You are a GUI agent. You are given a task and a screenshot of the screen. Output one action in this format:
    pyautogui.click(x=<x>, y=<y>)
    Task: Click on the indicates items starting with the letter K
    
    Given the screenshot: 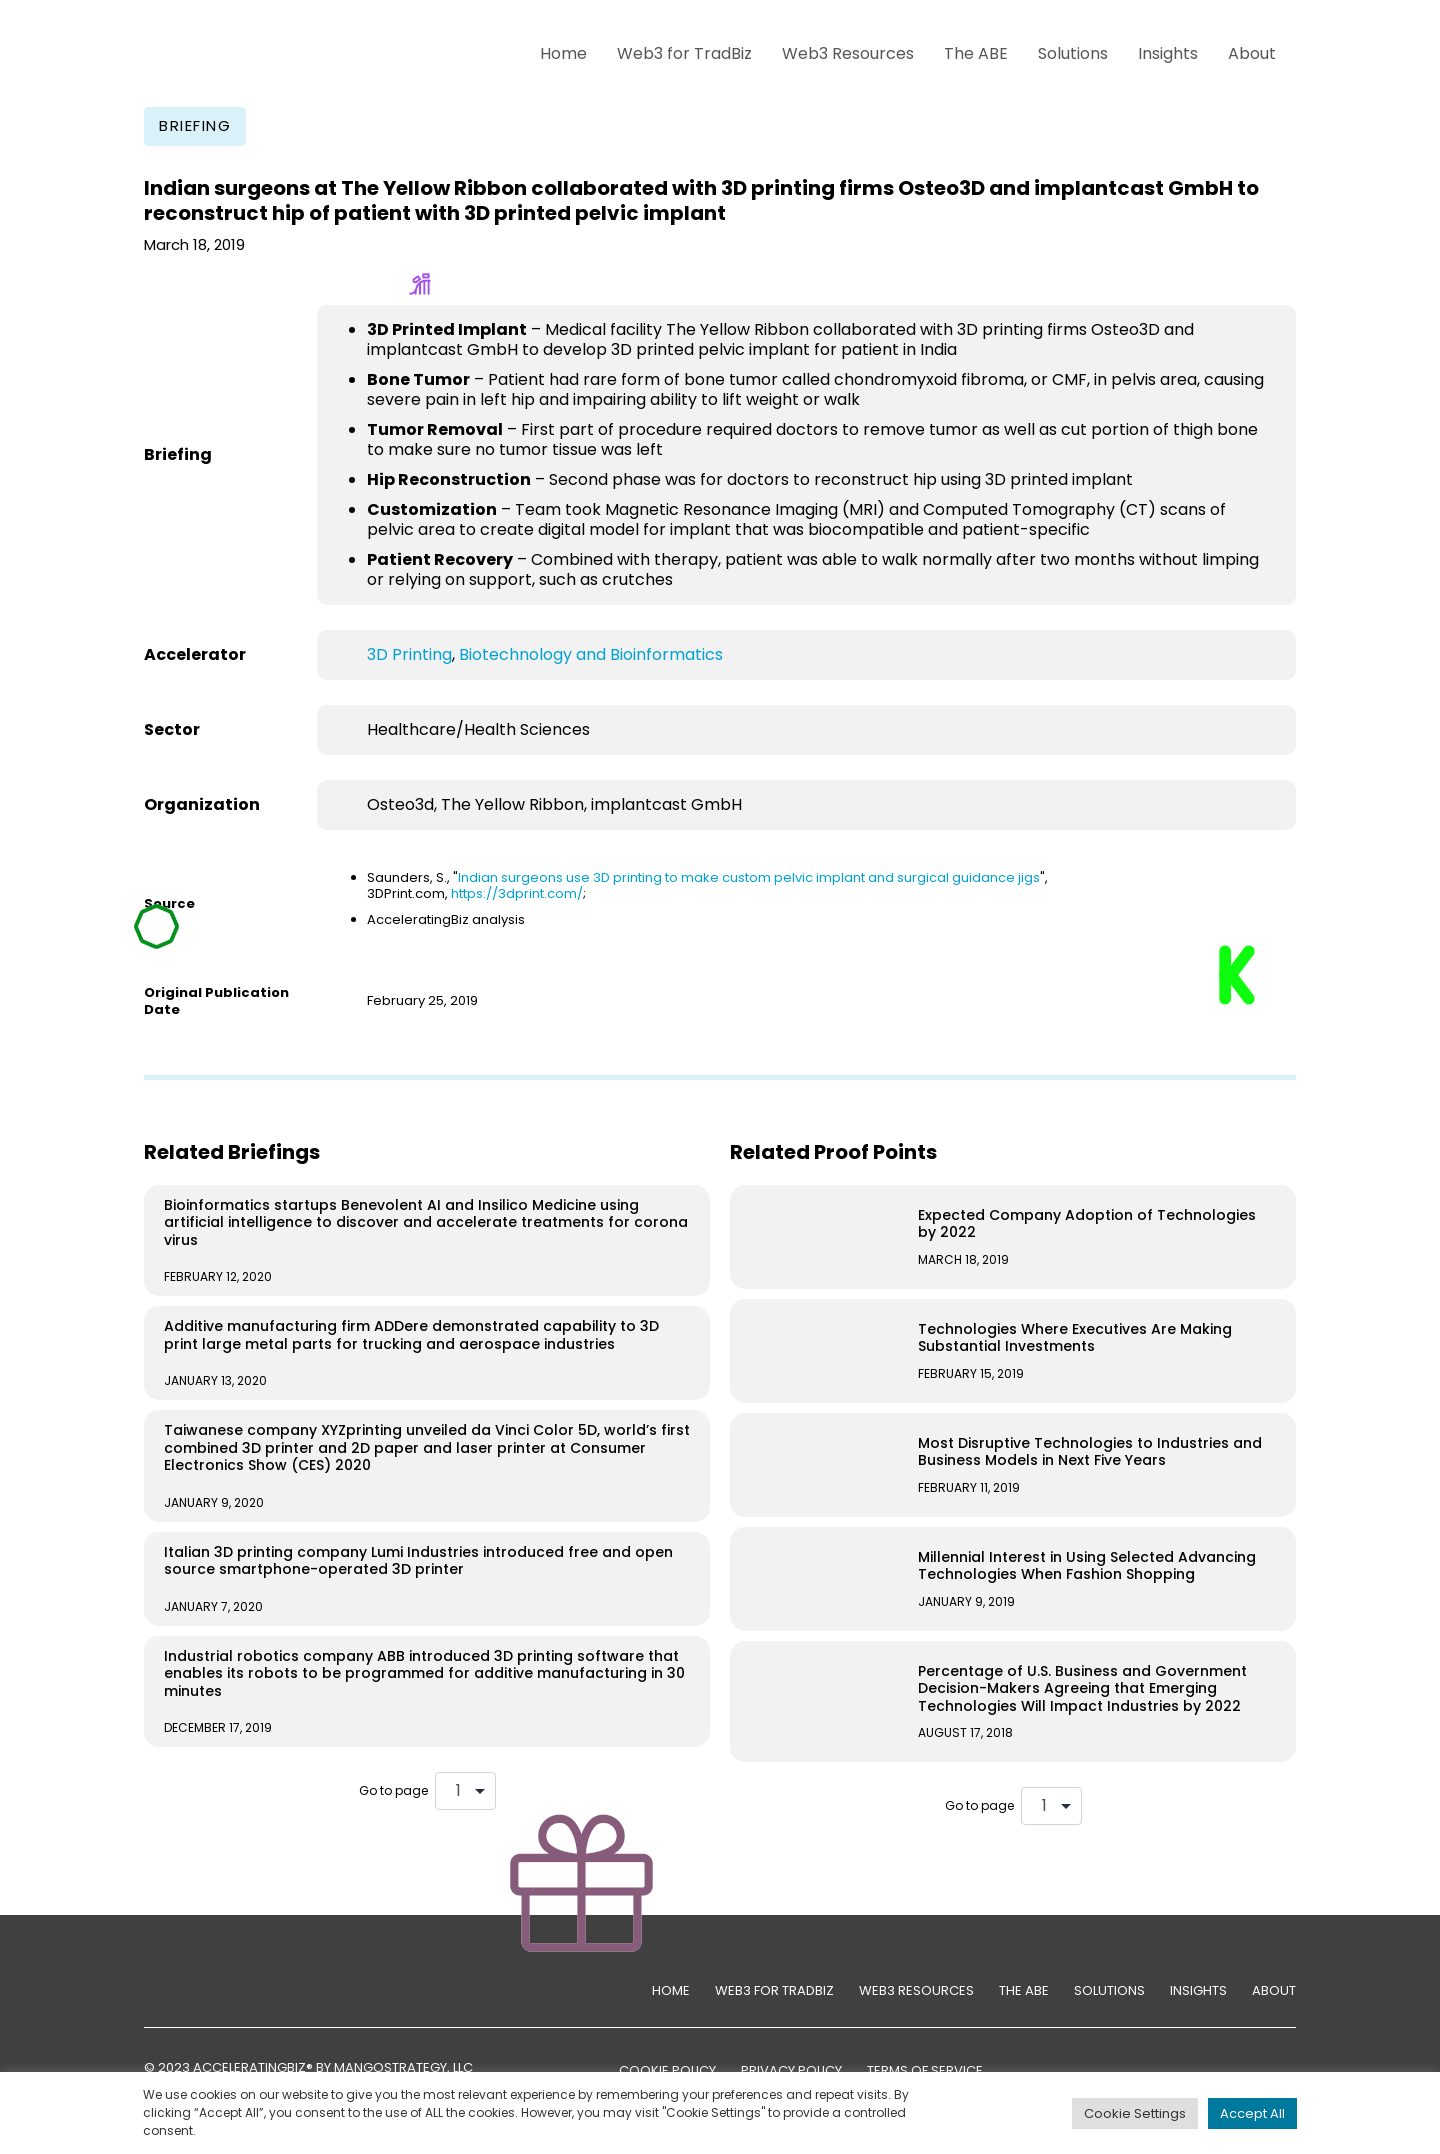 What is the action you would take?
    pyautogui.click(x=1234, y=975)
    